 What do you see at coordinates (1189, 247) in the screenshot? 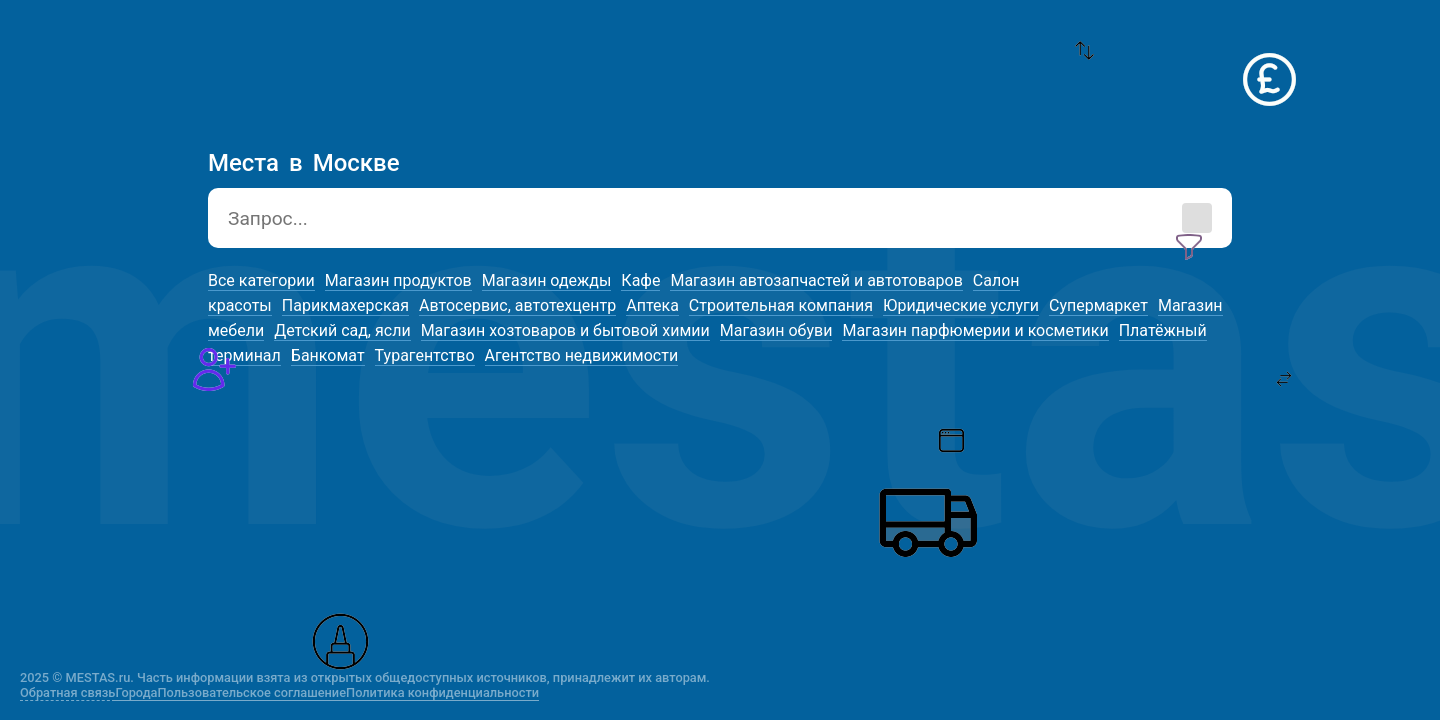
I see `filter or sort content` at bounding box center [1189, 247].